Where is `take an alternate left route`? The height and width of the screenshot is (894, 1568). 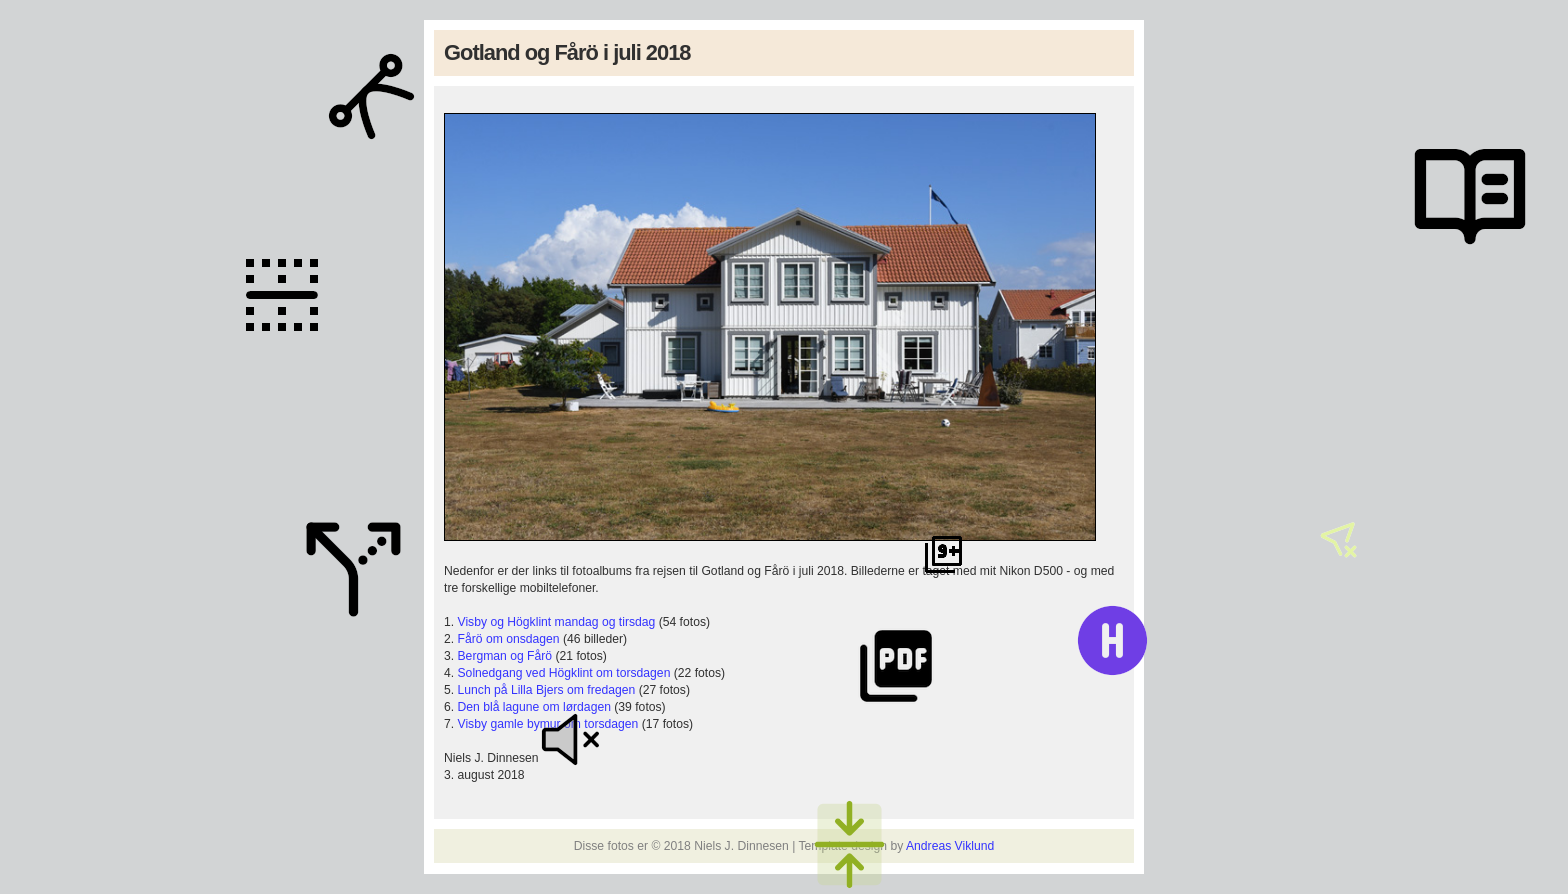
take an alternate left route is located at coordinates (353, 569).